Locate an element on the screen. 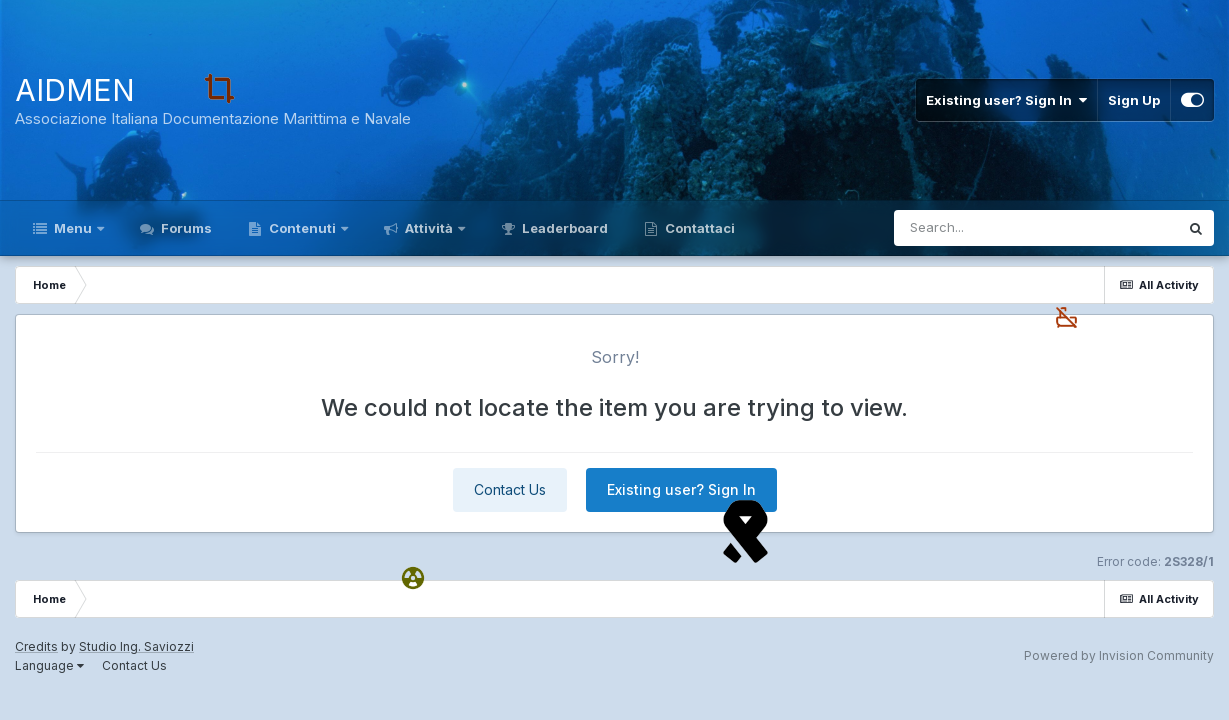  indicates support for a cause or awareness campaign is located at coordinates (745, 532).